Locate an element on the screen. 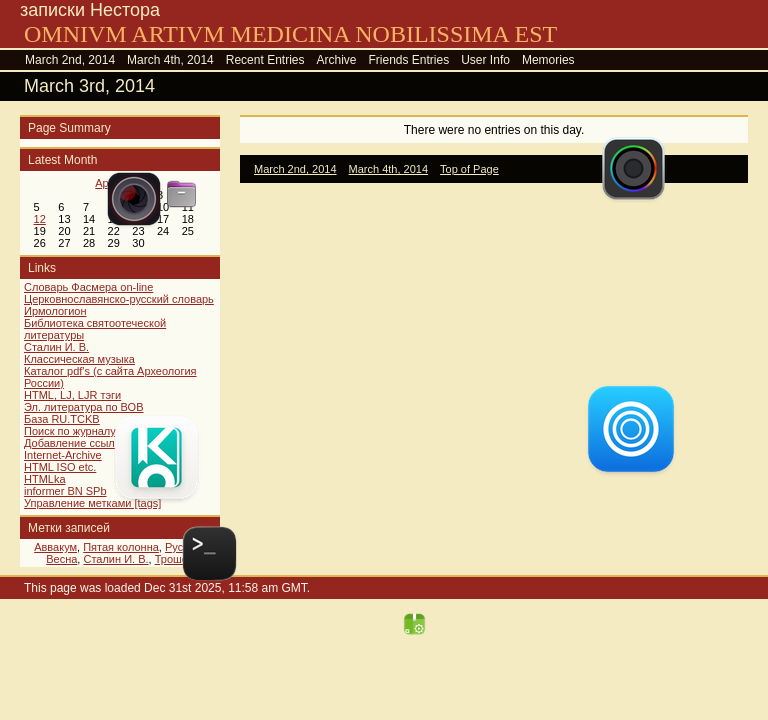 The height and width of the screenshot is (720, 768). open DaVinci Resolve color grading panels is located at coordinates (633, 168).